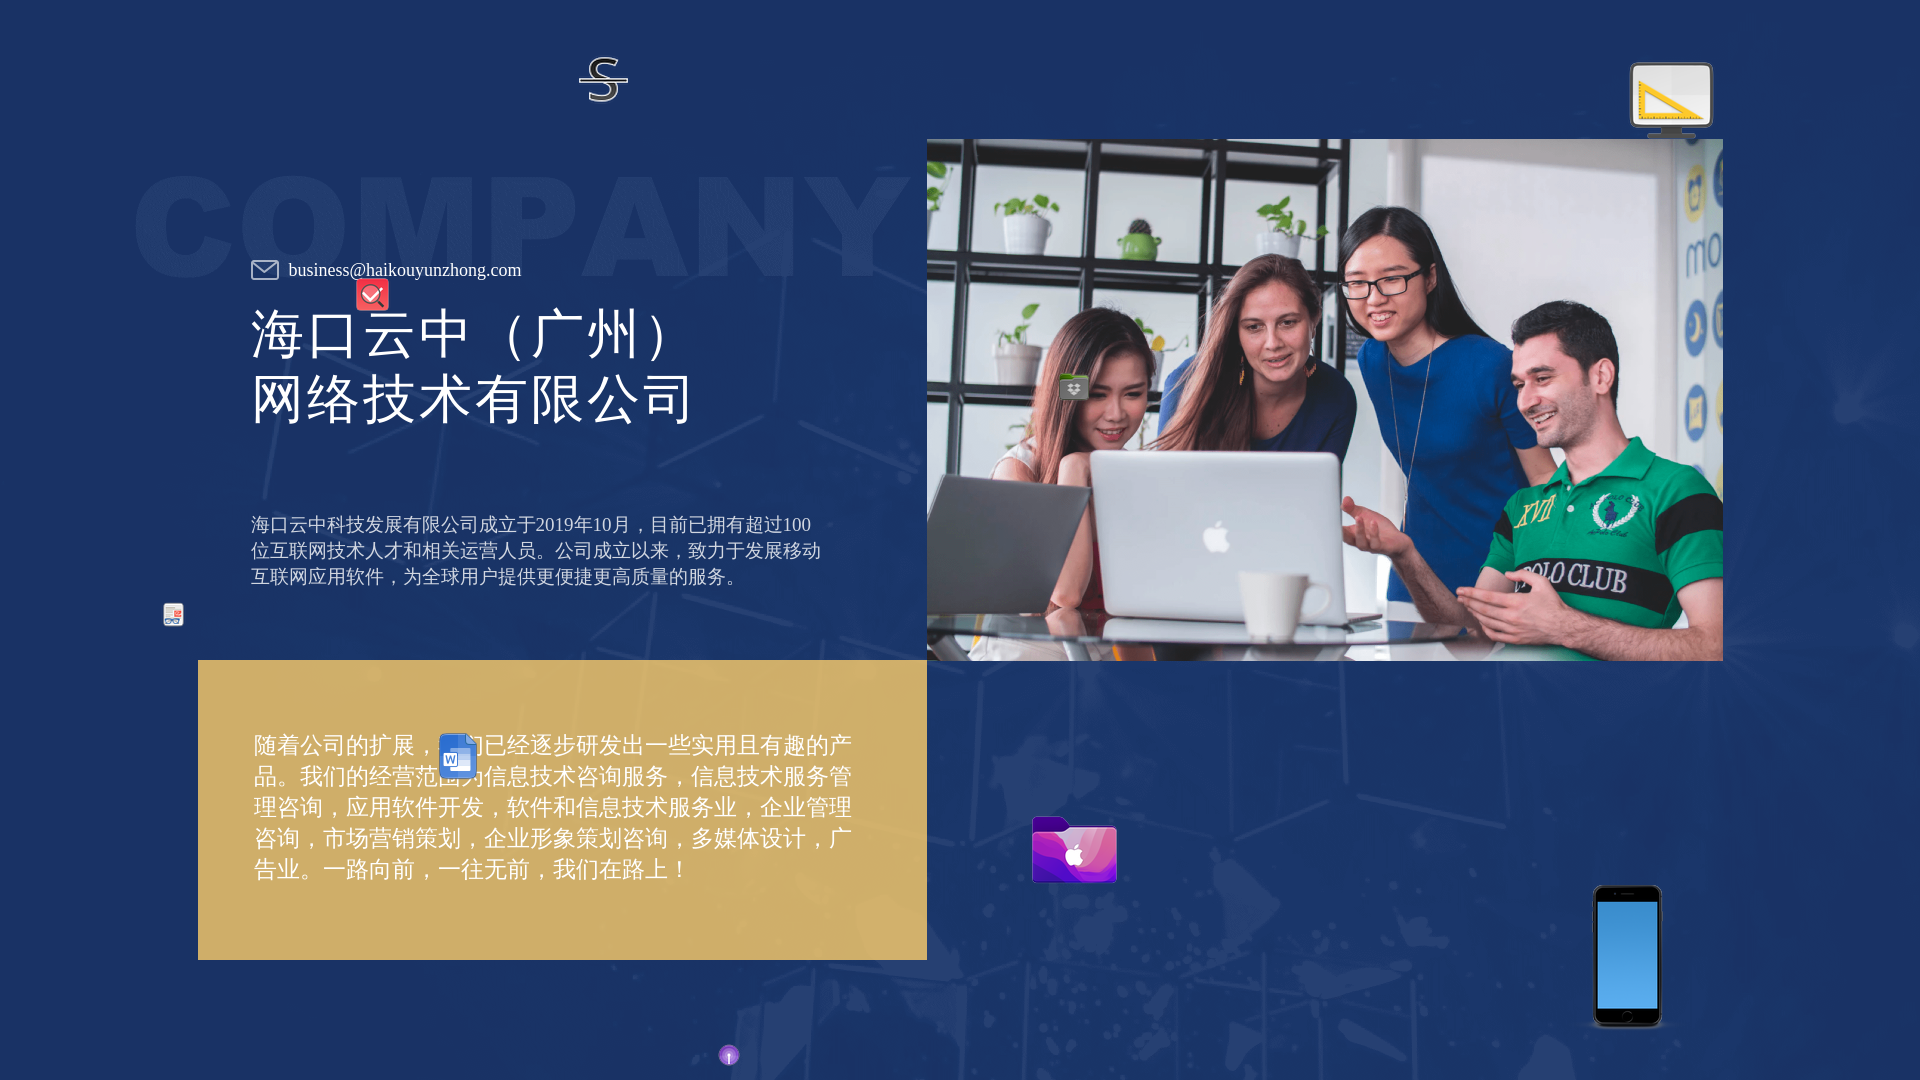 The height and width of the screenshot is (1080, 1920). What do you see at coordinates (1074, 852) in the screenshot?
I see `open mac os monterey system folder` at bounding box center [1074, 852].